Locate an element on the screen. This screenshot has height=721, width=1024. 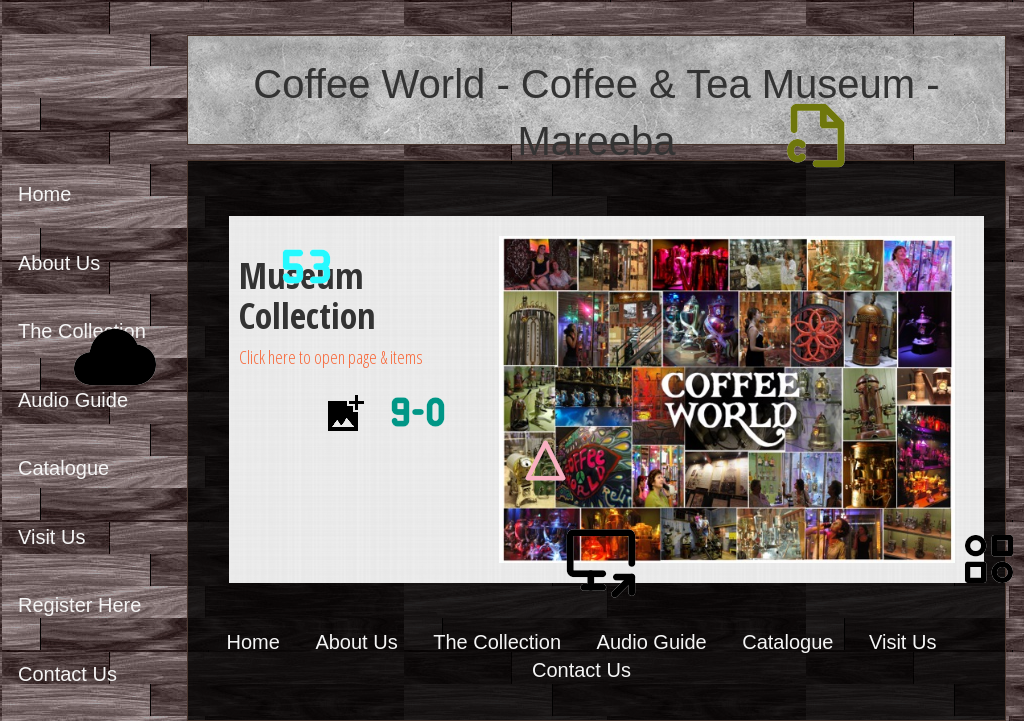
indicates cloudy weather conditions is located at coordinates (115, 357).